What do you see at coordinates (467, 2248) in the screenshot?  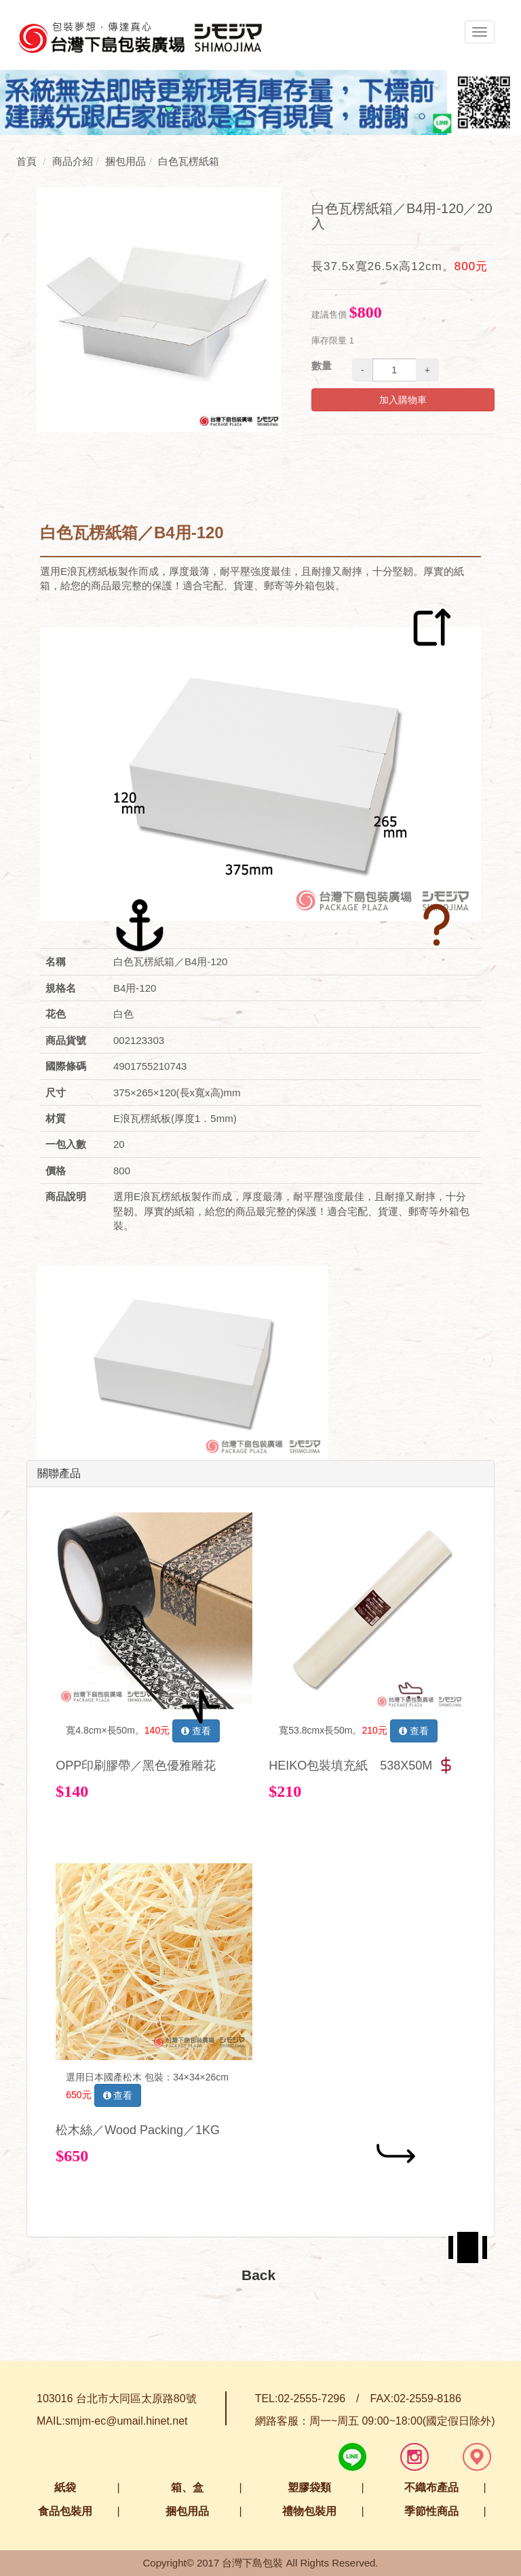 I see `view stories or vertical content feed` at bounding box center [467, 2248].